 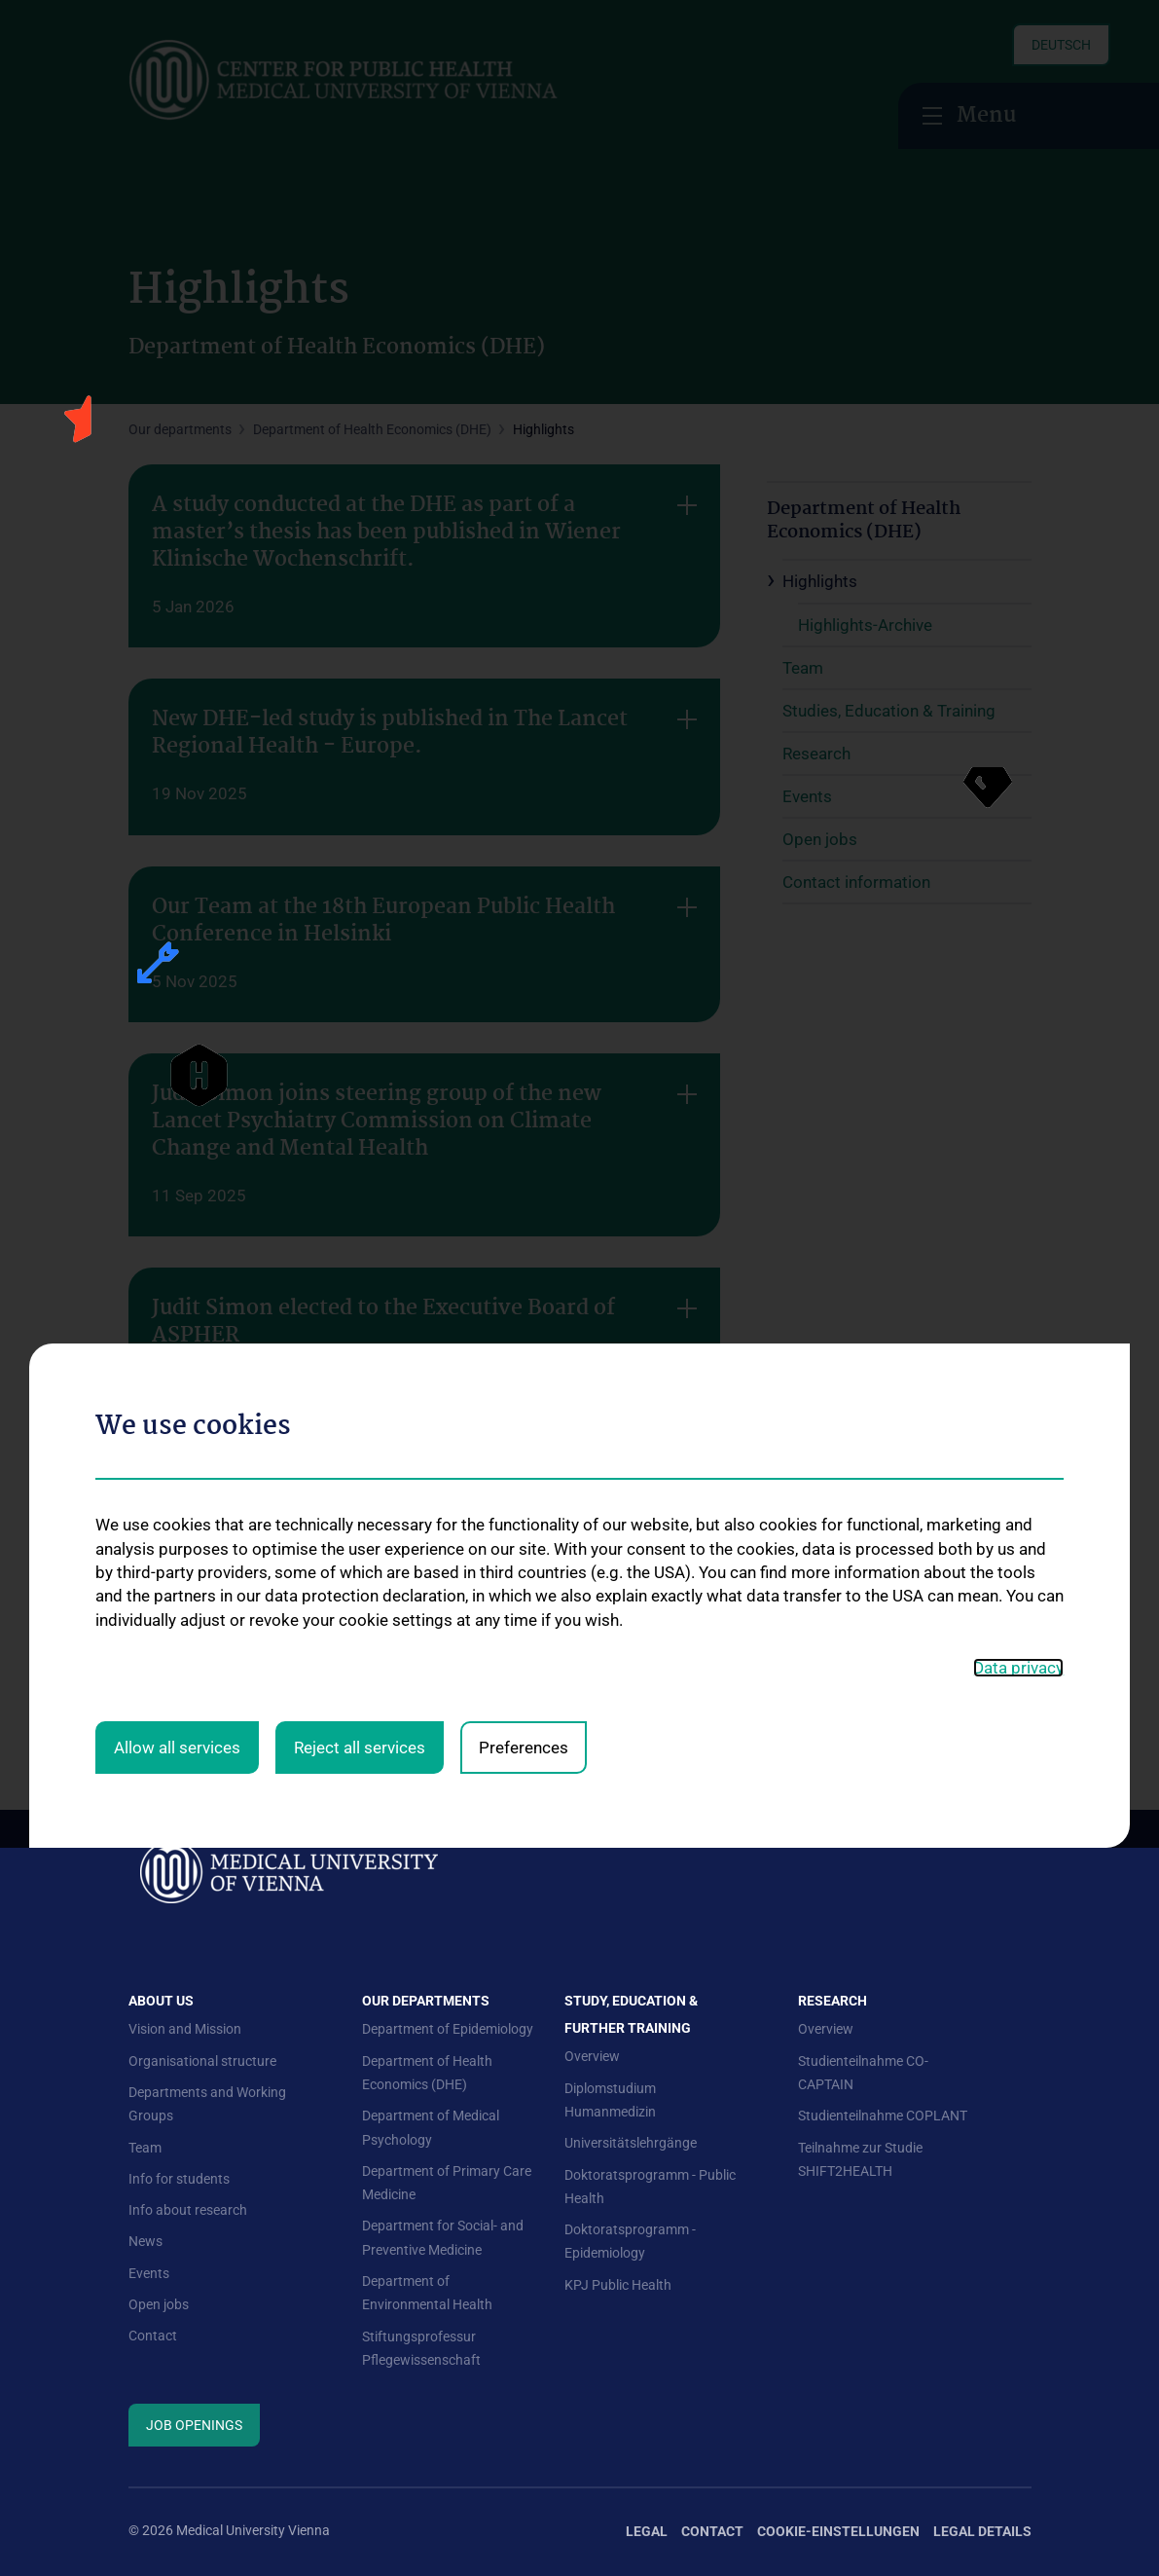 What do you see at coordinates (199, 1075) in the screenshot?
I see `access help or documentation` at bounding box center [199, 1075].